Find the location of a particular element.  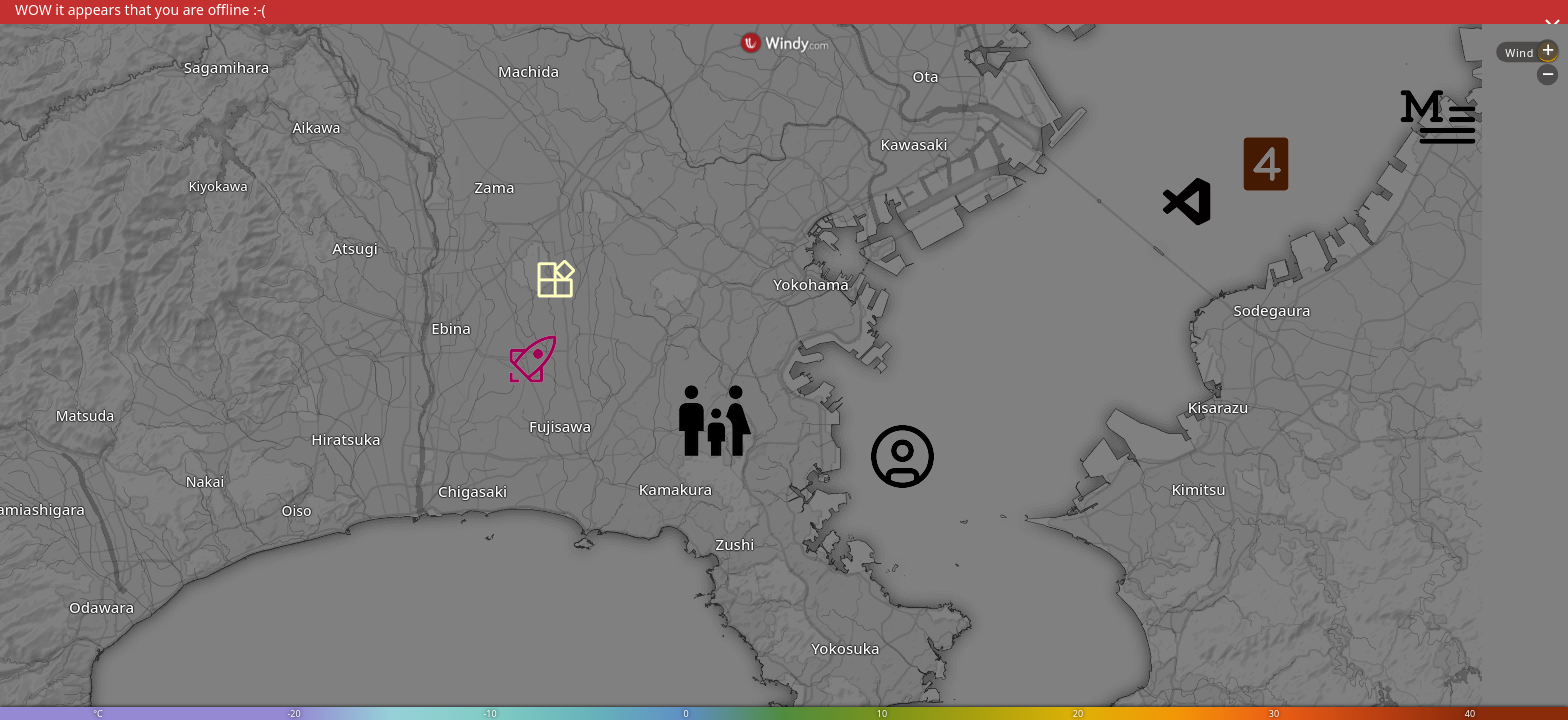

open article on Medium is located at coordinates (1438, 117).